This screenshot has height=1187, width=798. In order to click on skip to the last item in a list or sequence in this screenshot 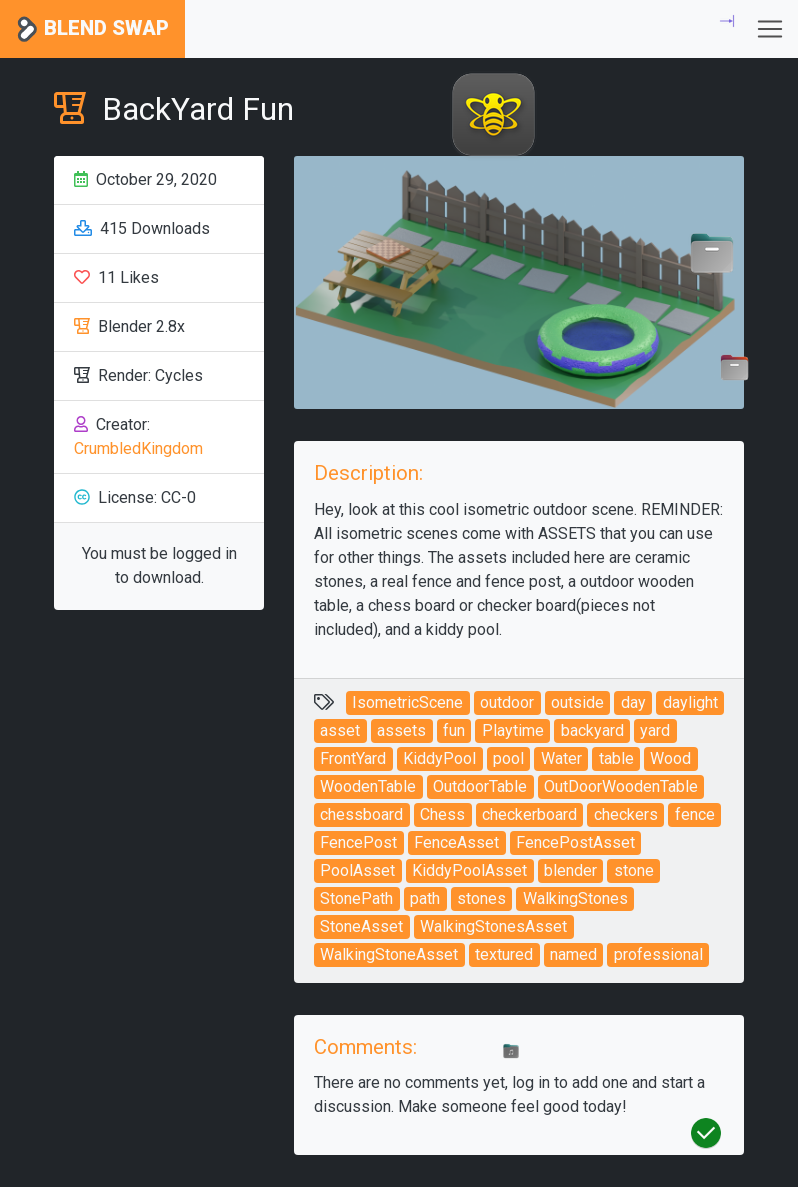, I will do `click(727, 21)`.